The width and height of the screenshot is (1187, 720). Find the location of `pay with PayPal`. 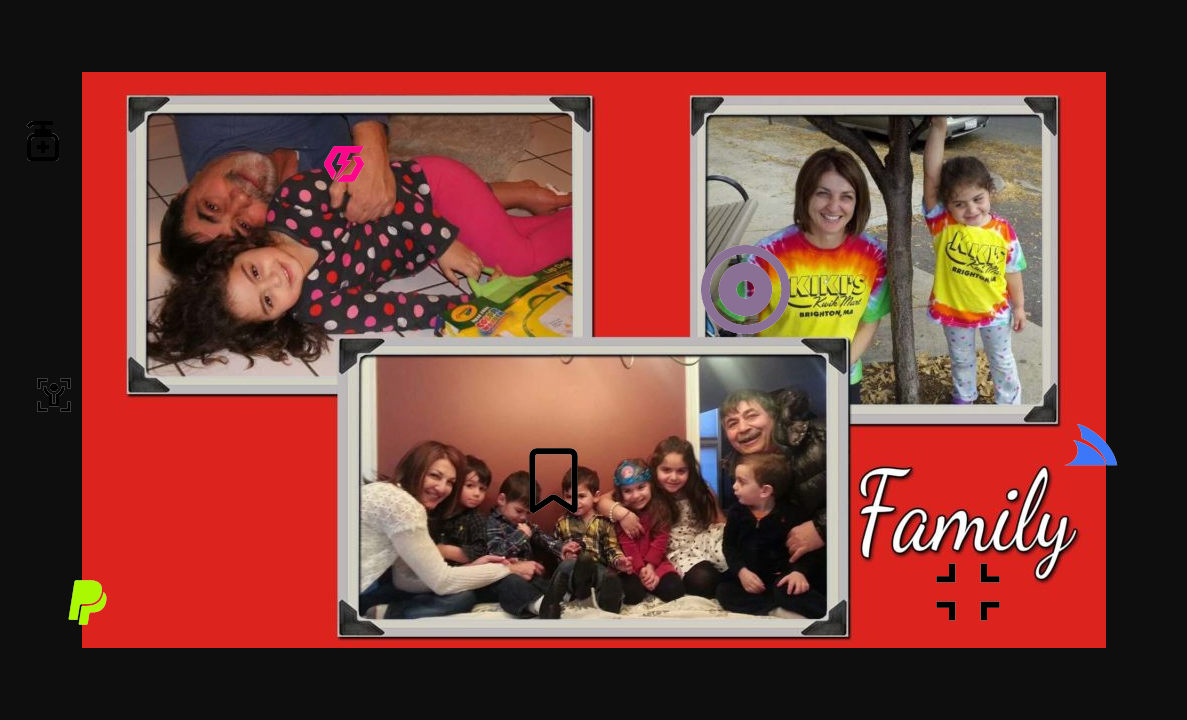

pay with PayPal is located at coordinates (87, 602).